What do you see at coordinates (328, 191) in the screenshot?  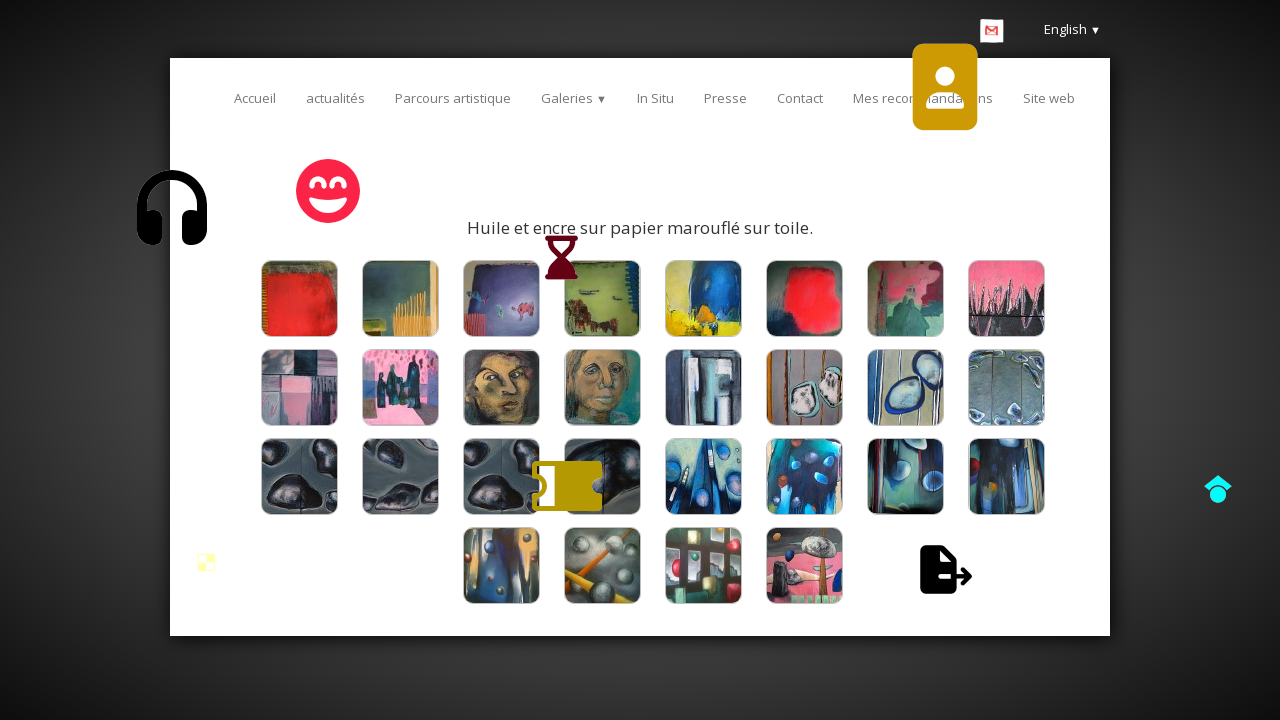 I see `add a reaction to a message` at bounding box center [328, 191].